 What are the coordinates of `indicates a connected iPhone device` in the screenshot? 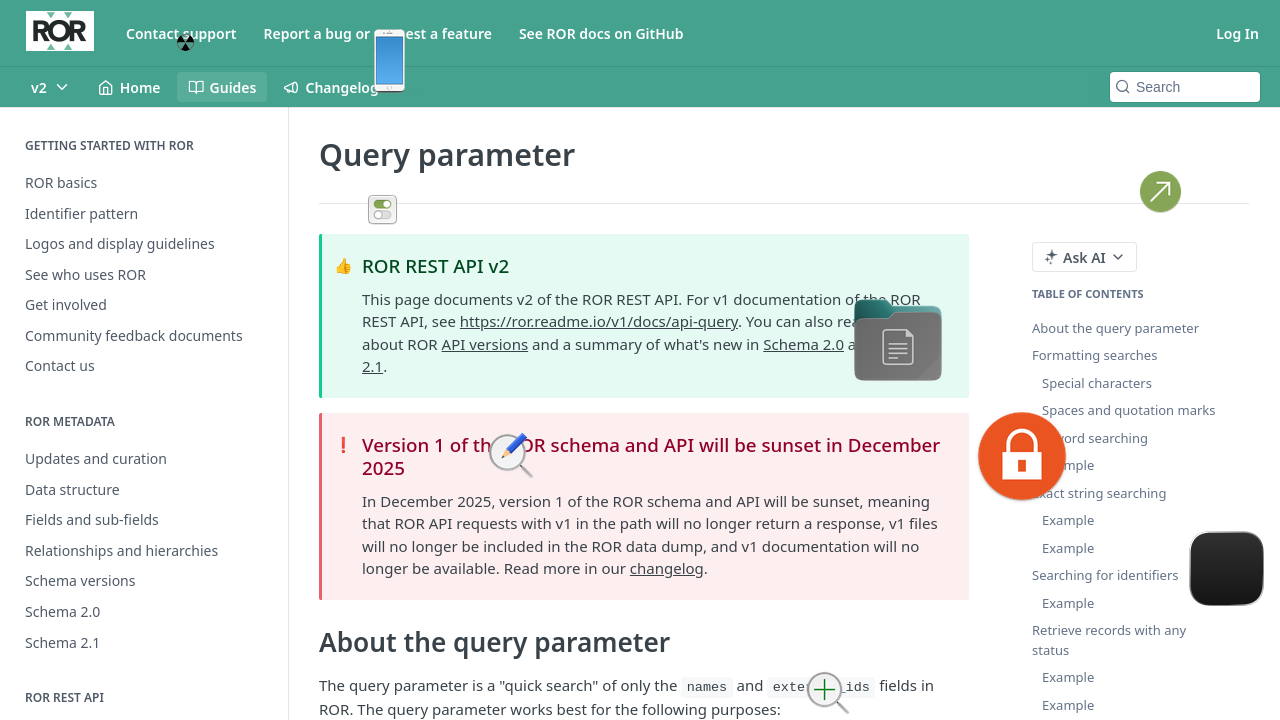 It's located at (389, 61).